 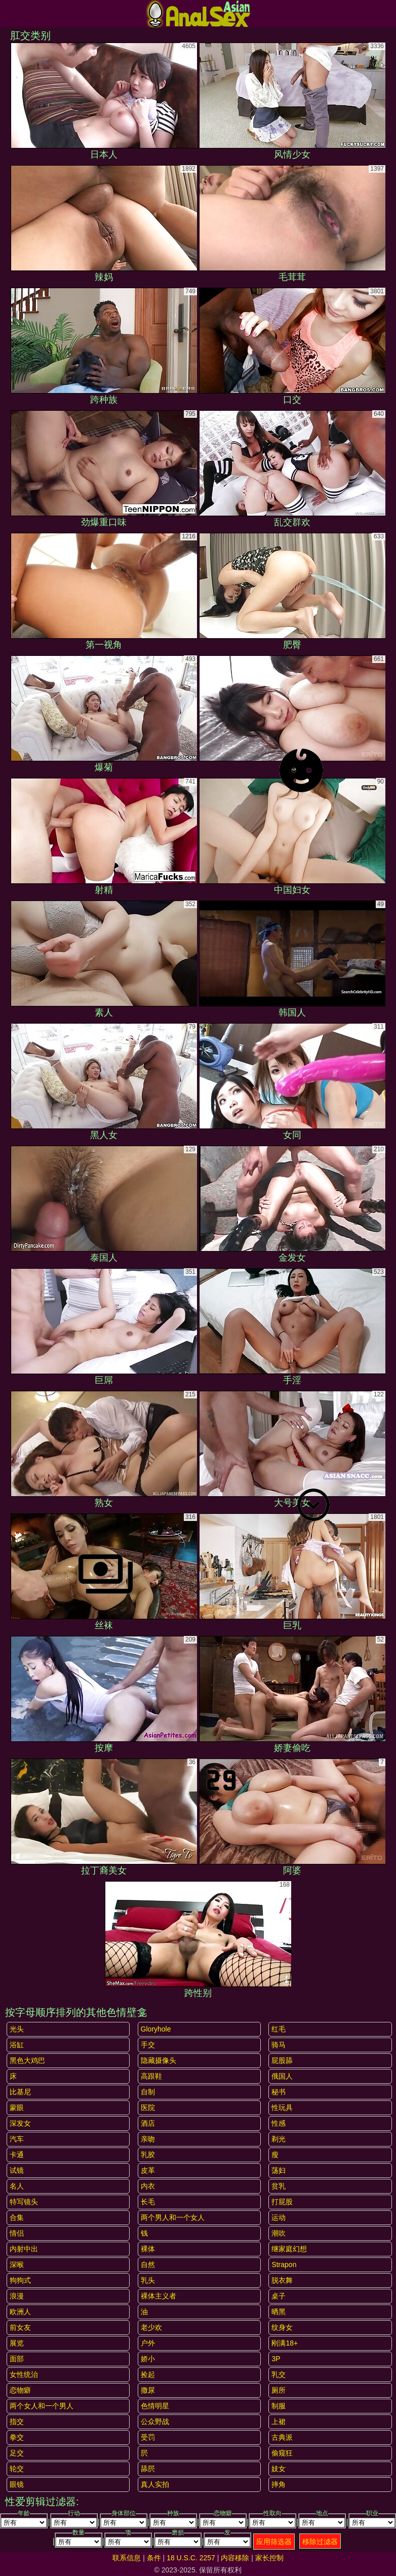 I want to click on indicates day 29 on a calendar or date picker, so click(x=221, y=1780).